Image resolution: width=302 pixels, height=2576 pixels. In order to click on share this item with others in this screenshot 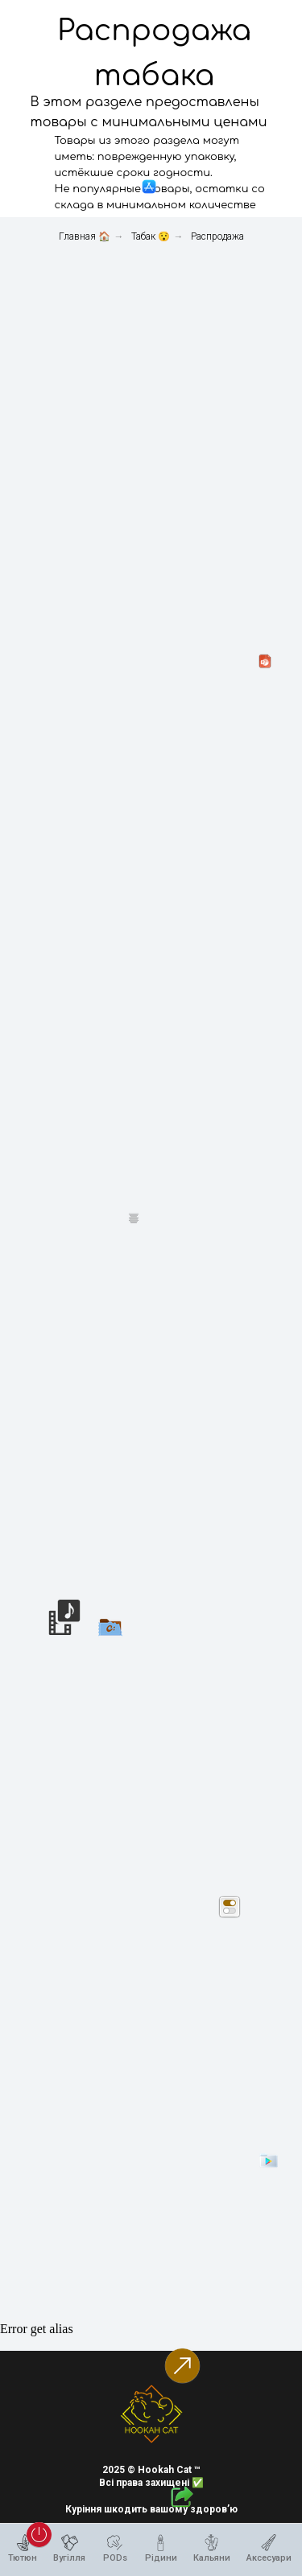, I will do `click(181, 2496)`.